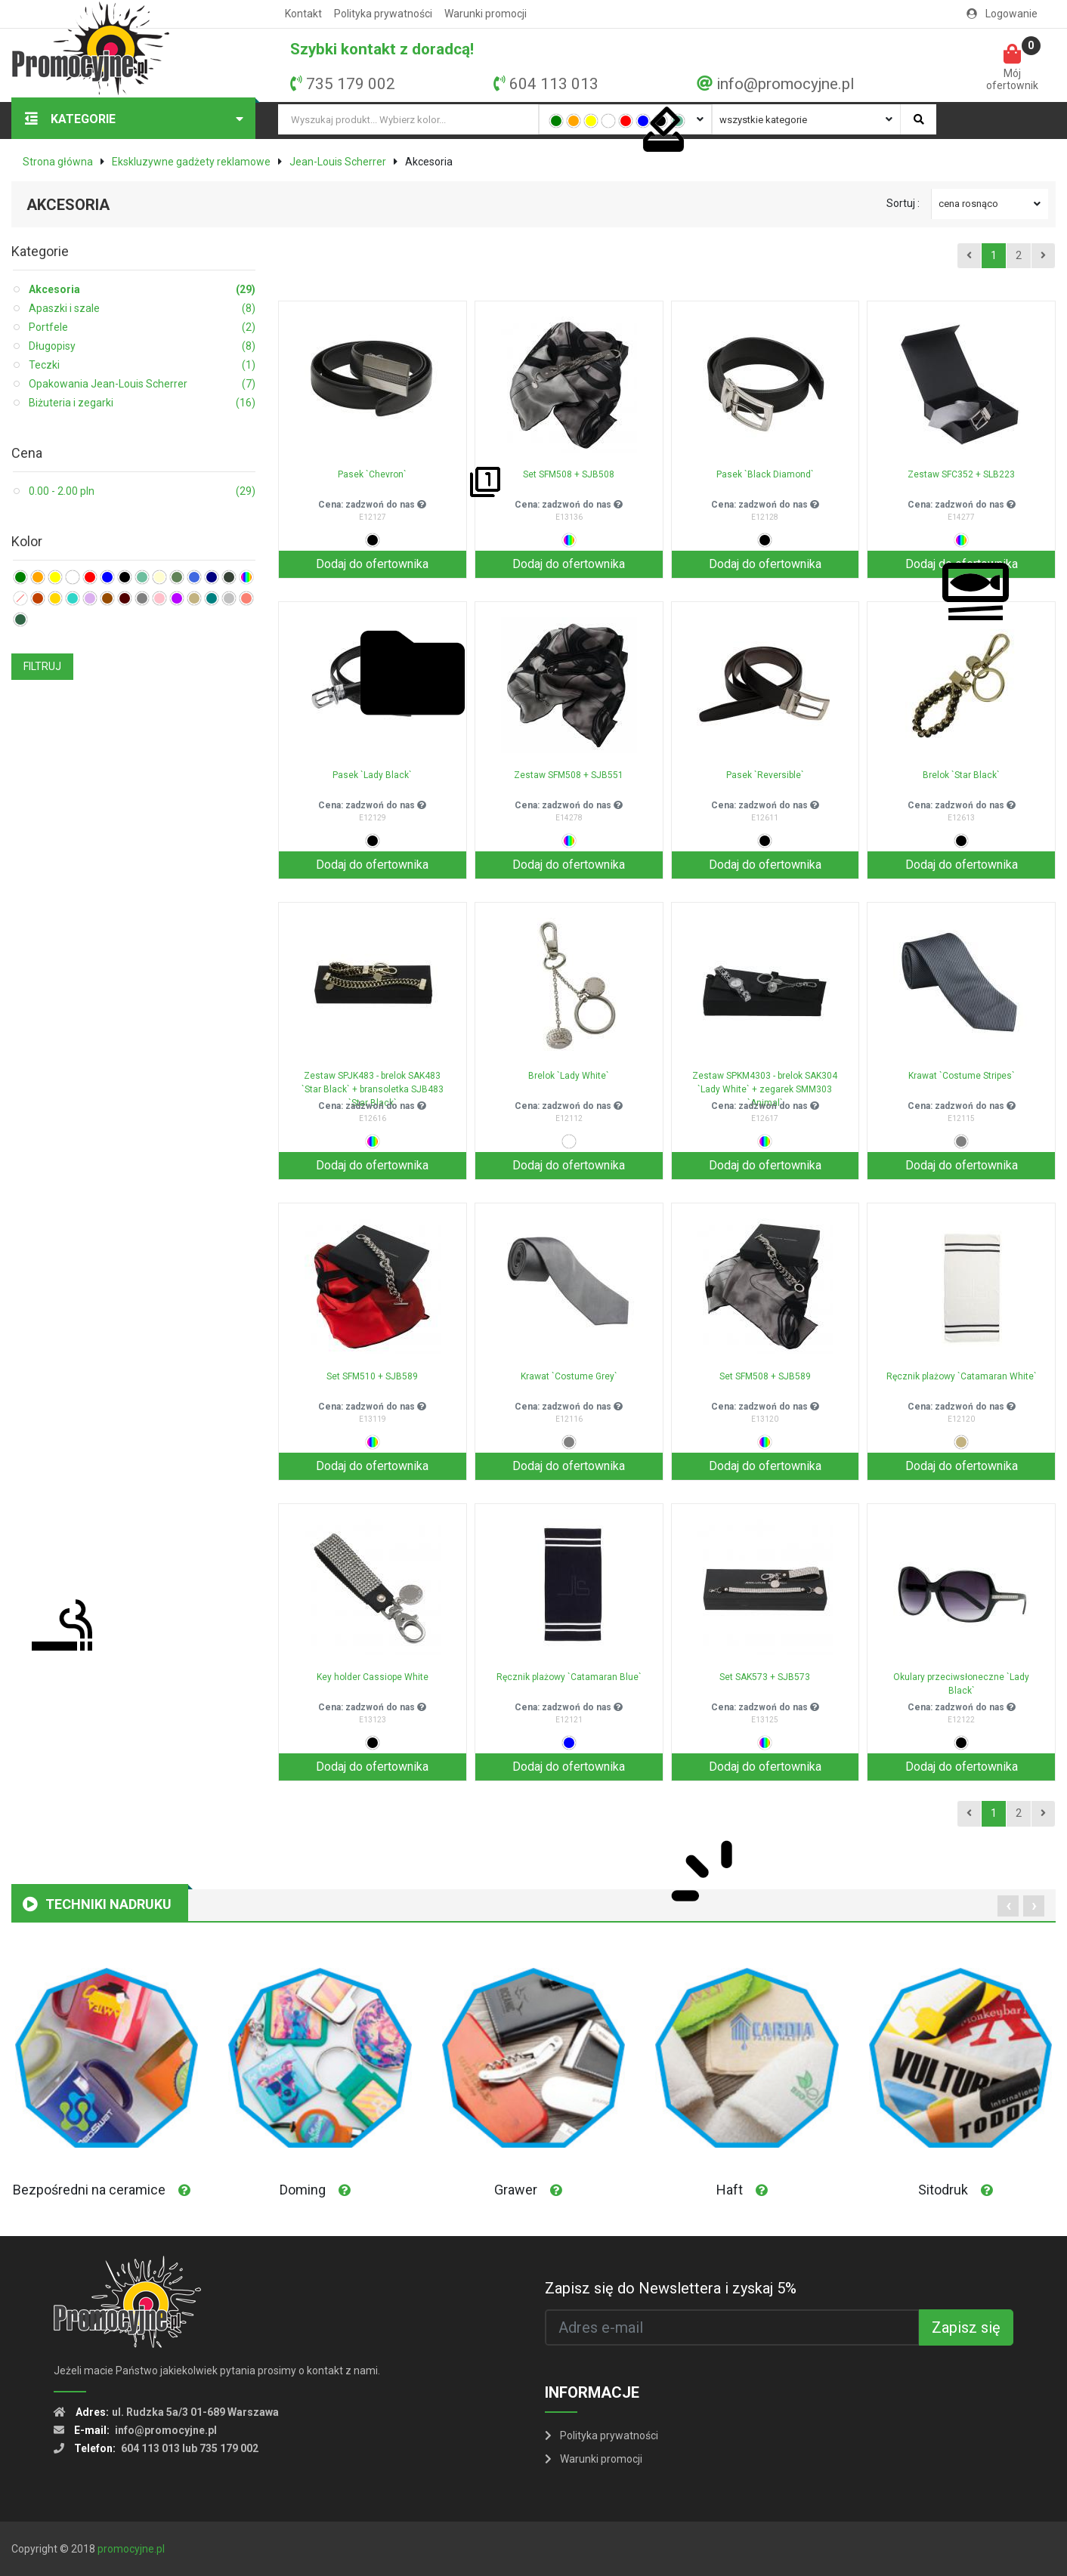  What do you see at coordinates (726, 1895) in the screenshot?
I see `loading content in progress` at bounding box center [726, 1895].